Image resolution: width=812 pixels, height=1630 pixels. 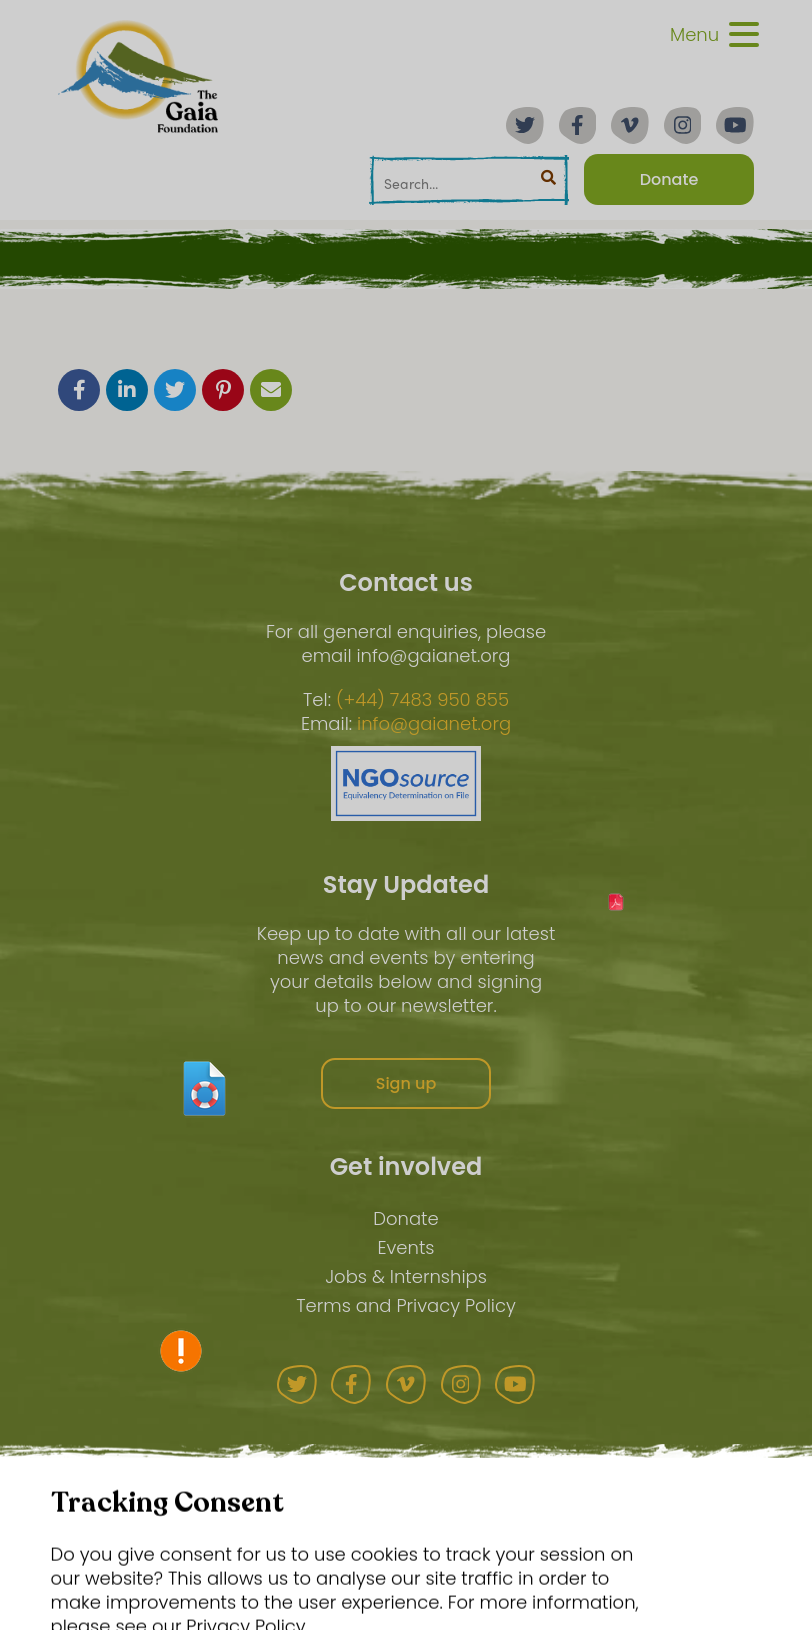 I want to click on indicates a warning or caution state, so click(x=181, y=1351).